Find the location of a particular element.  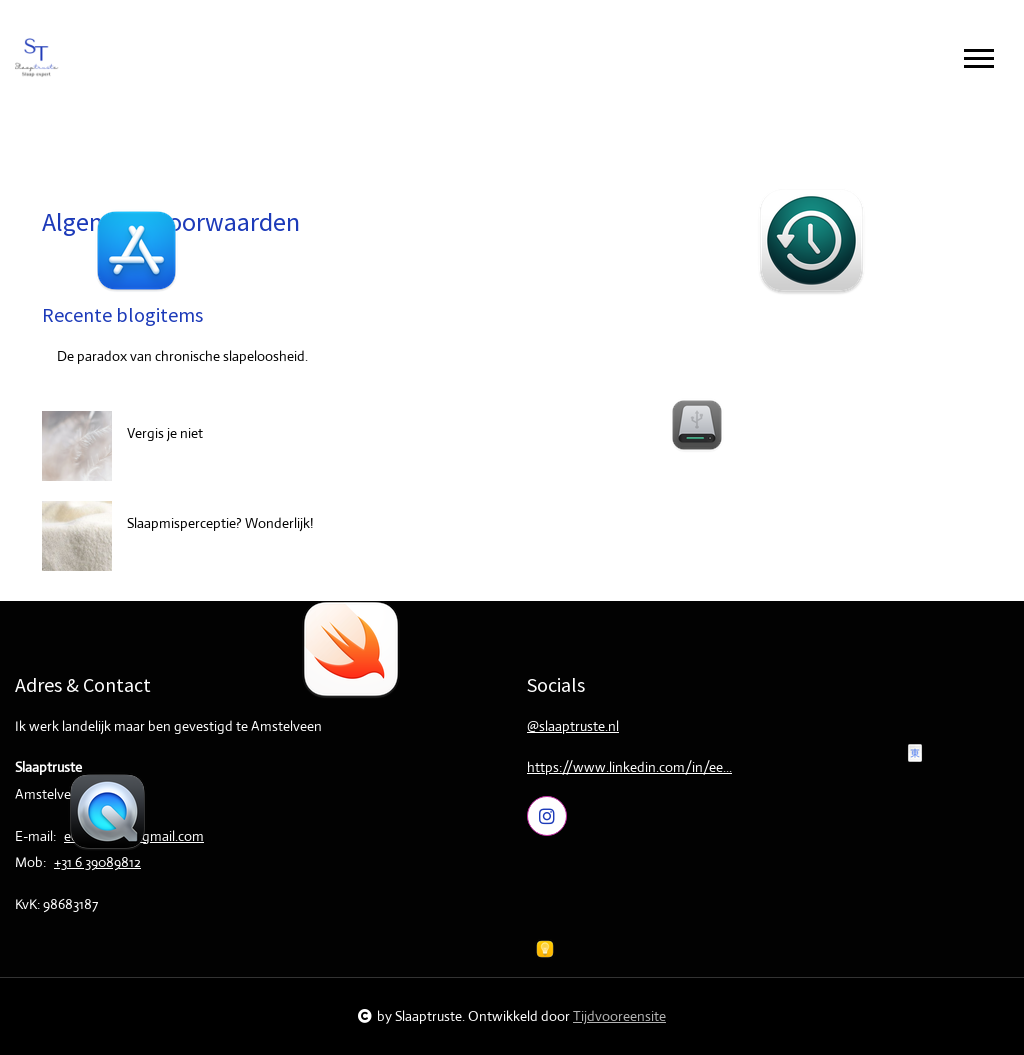

create a bootable USB drive is located at coordinates (697, 425).